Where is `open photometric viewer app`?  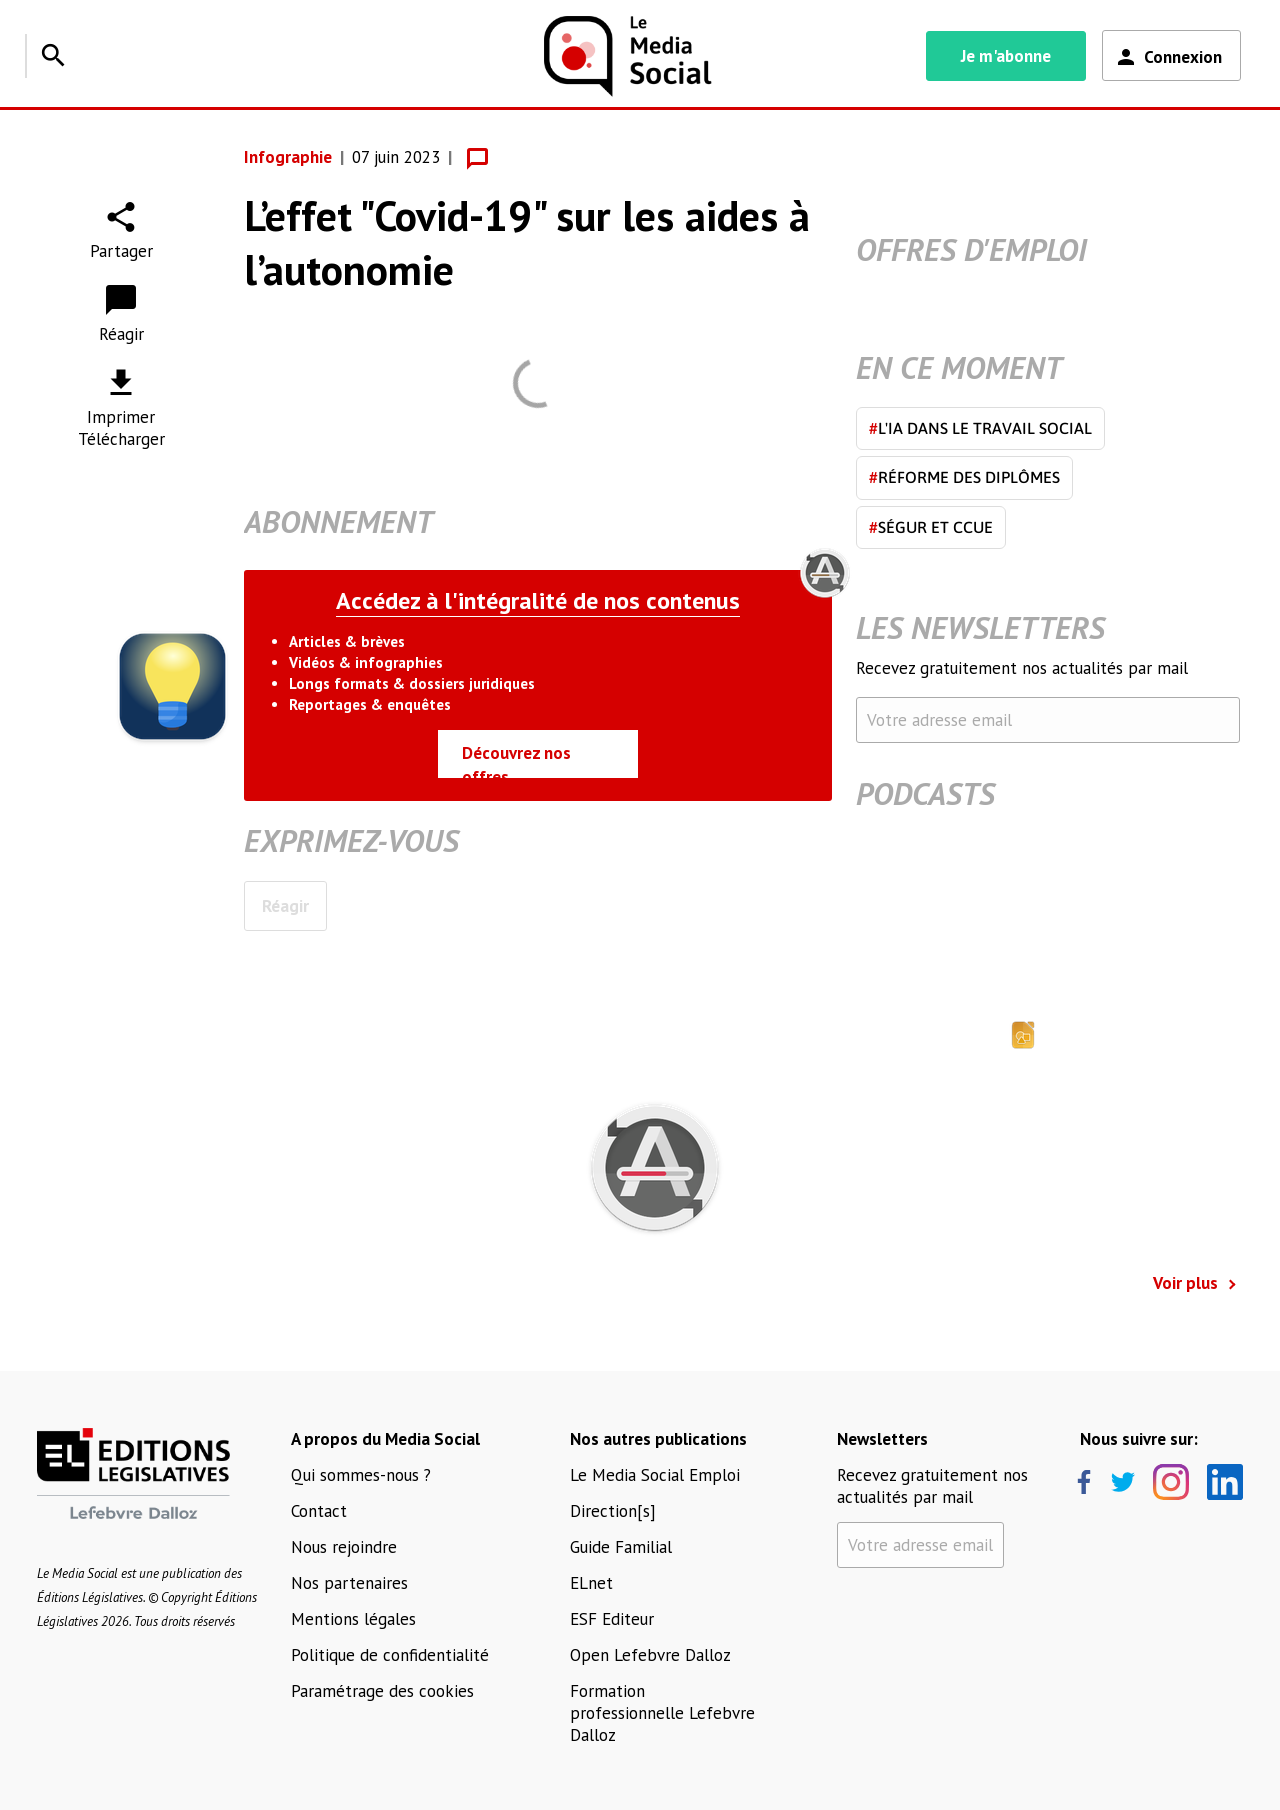 open photometric viewer app is located at coordinates (172, 686).